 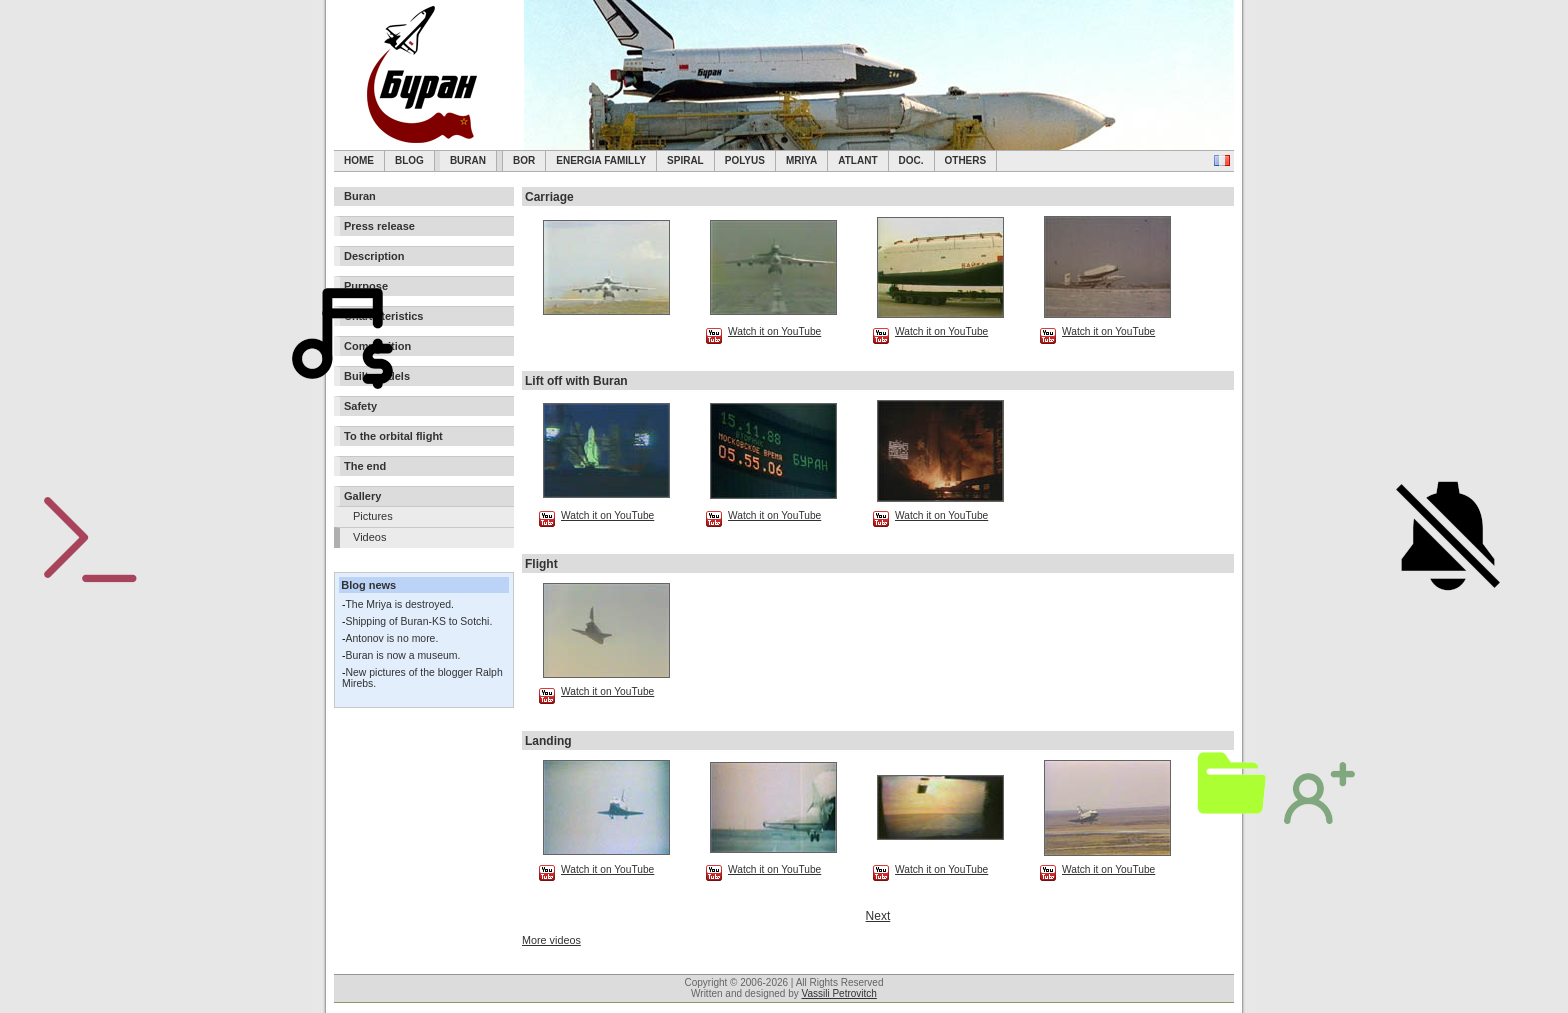 I want to click on an open folder currently being viewed, so click(x=1232, y=783).